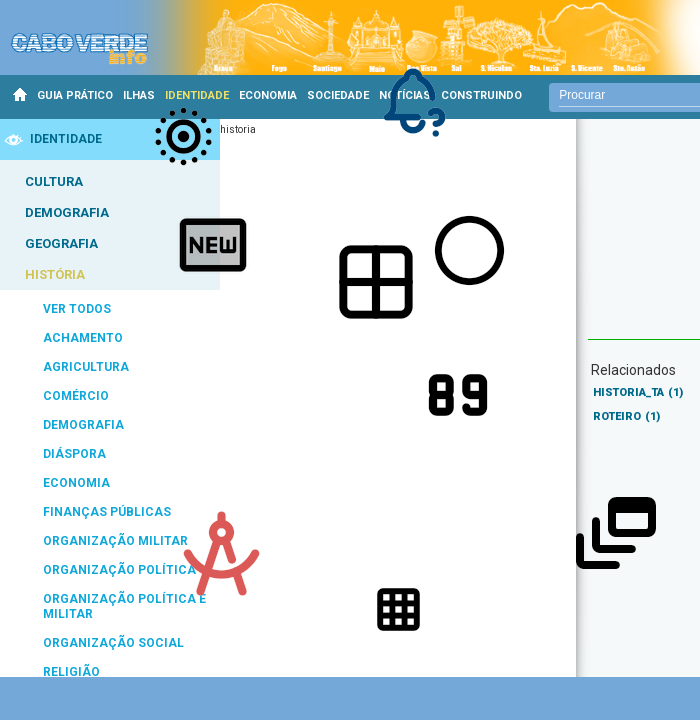  What do you see at coordinates (213, 245) in the screenshot?
I see `indicates new content or recently added items` at bounding box center [213, 245].